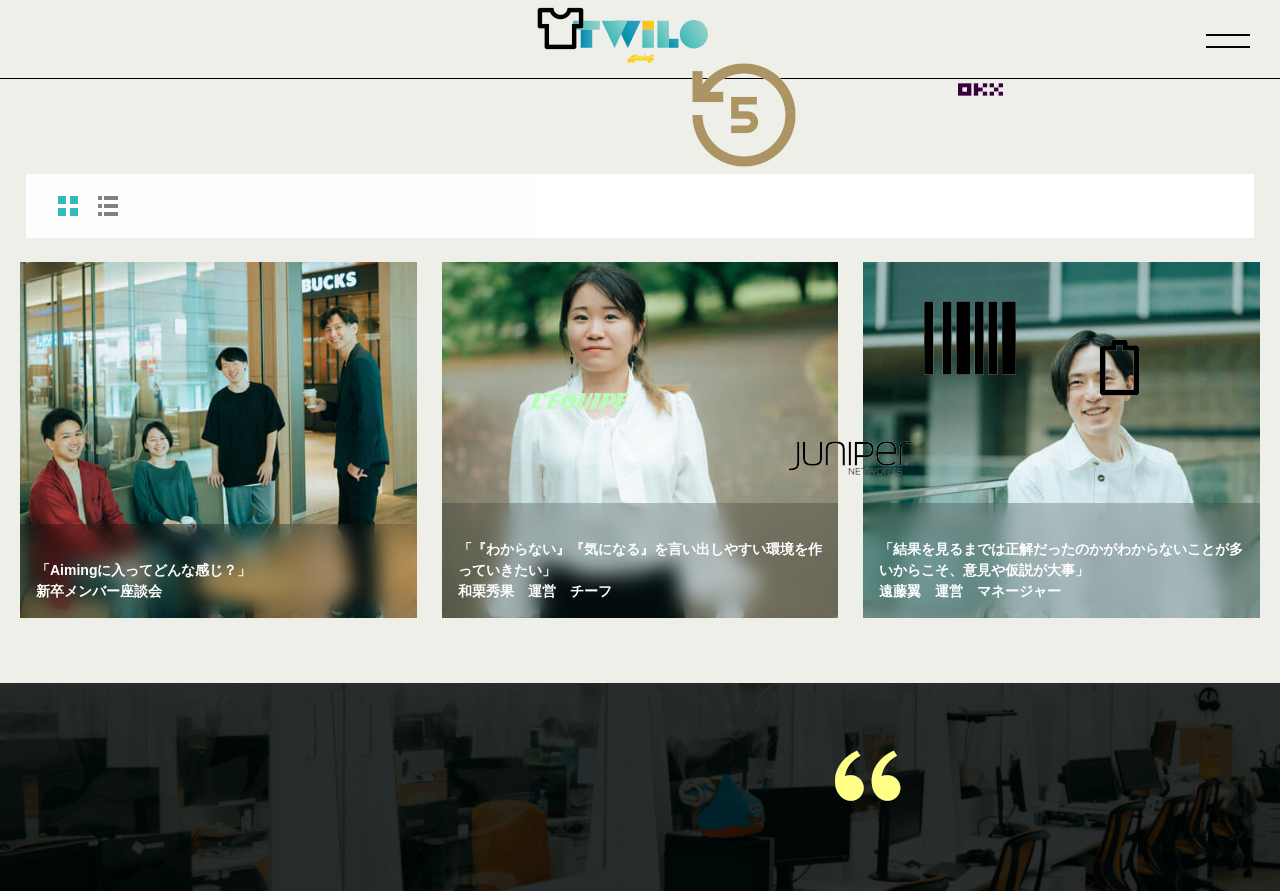 This screenshot has height=891, width=1280. I want to click on skip back 5 seconds in media playback, so click(744, 115).